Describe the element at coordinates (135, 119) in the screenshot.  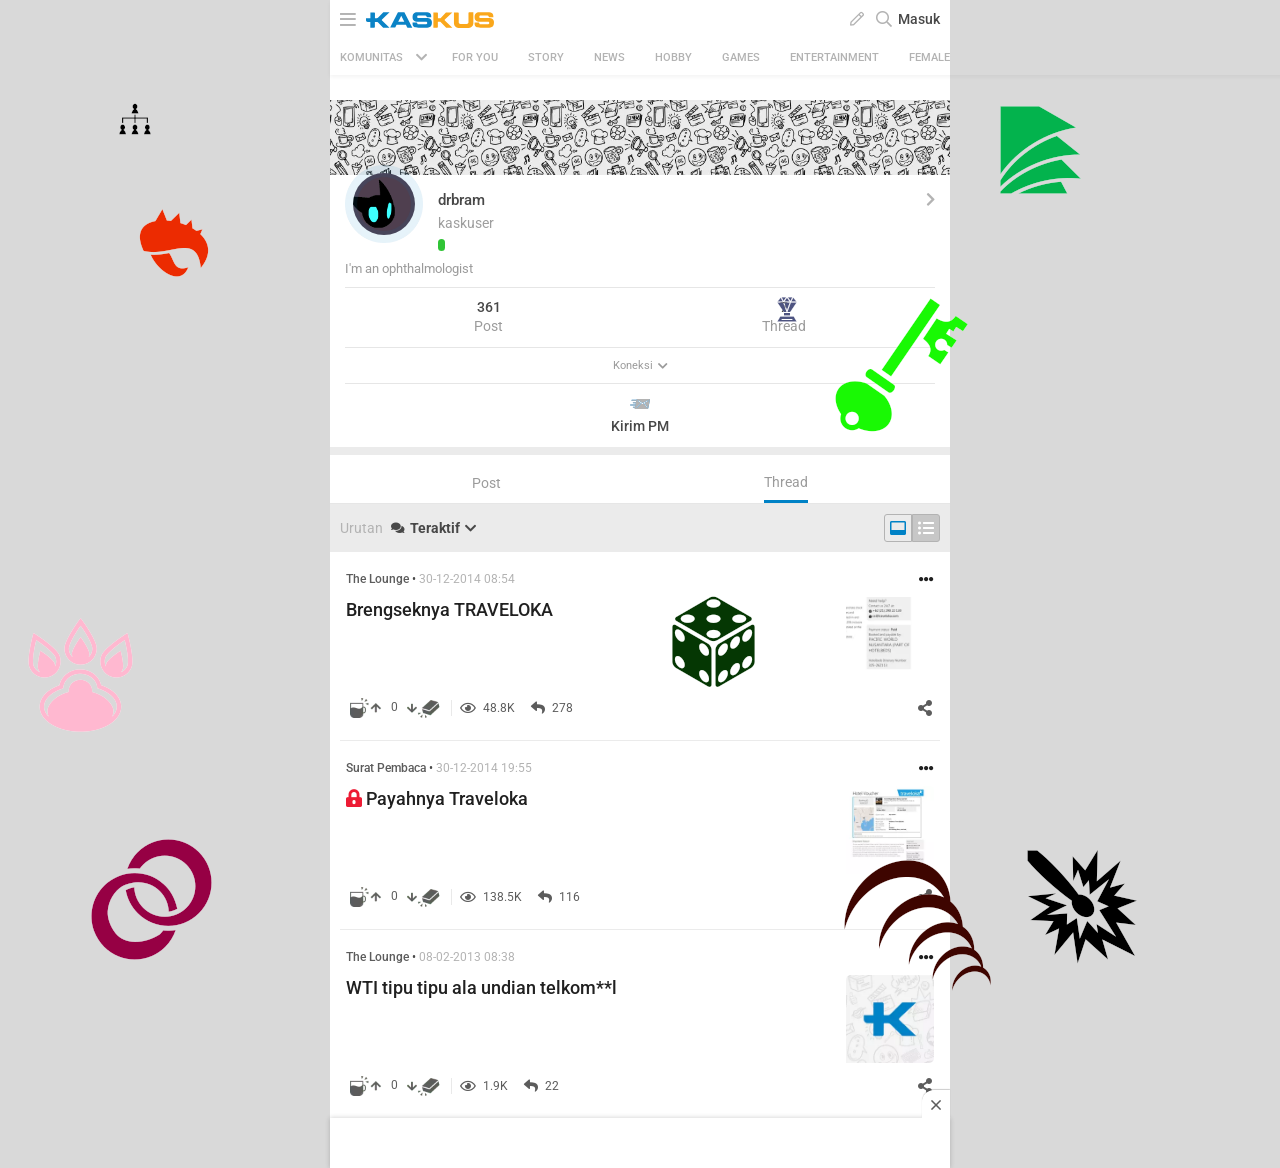
I see `view organizational hierarchy or team structure` at that location.